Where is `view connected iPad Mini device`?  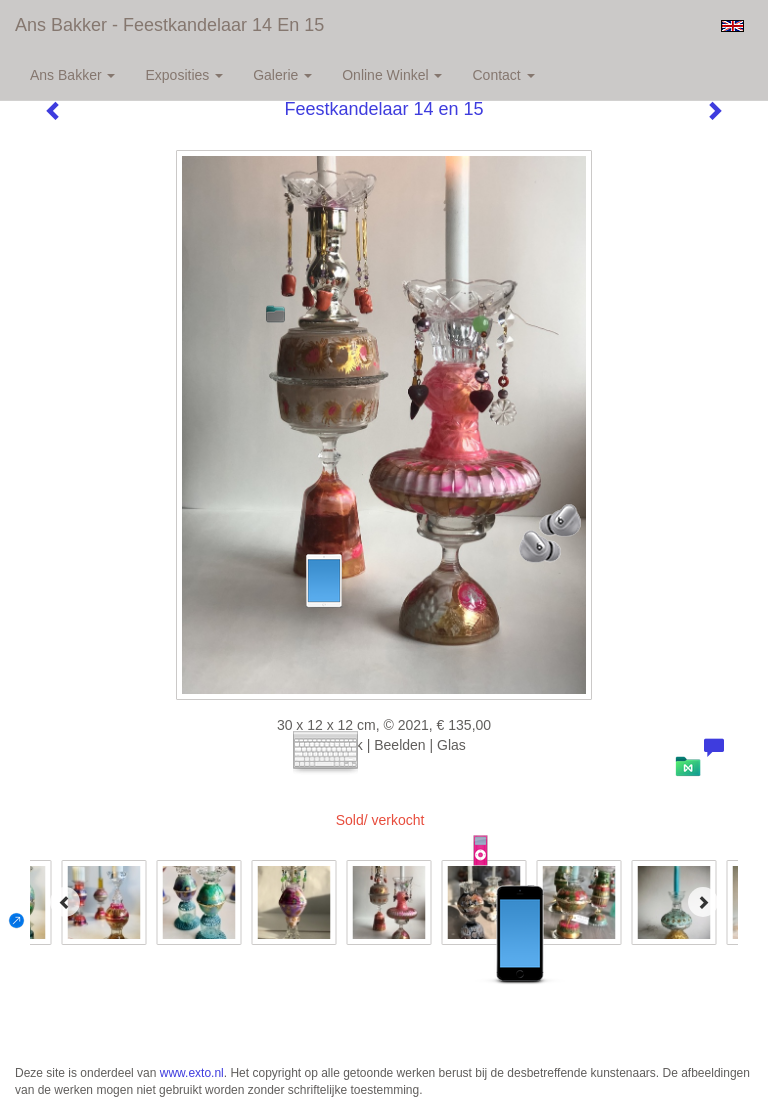
view connected iPad Mini device is located at coordinates (324, 576).